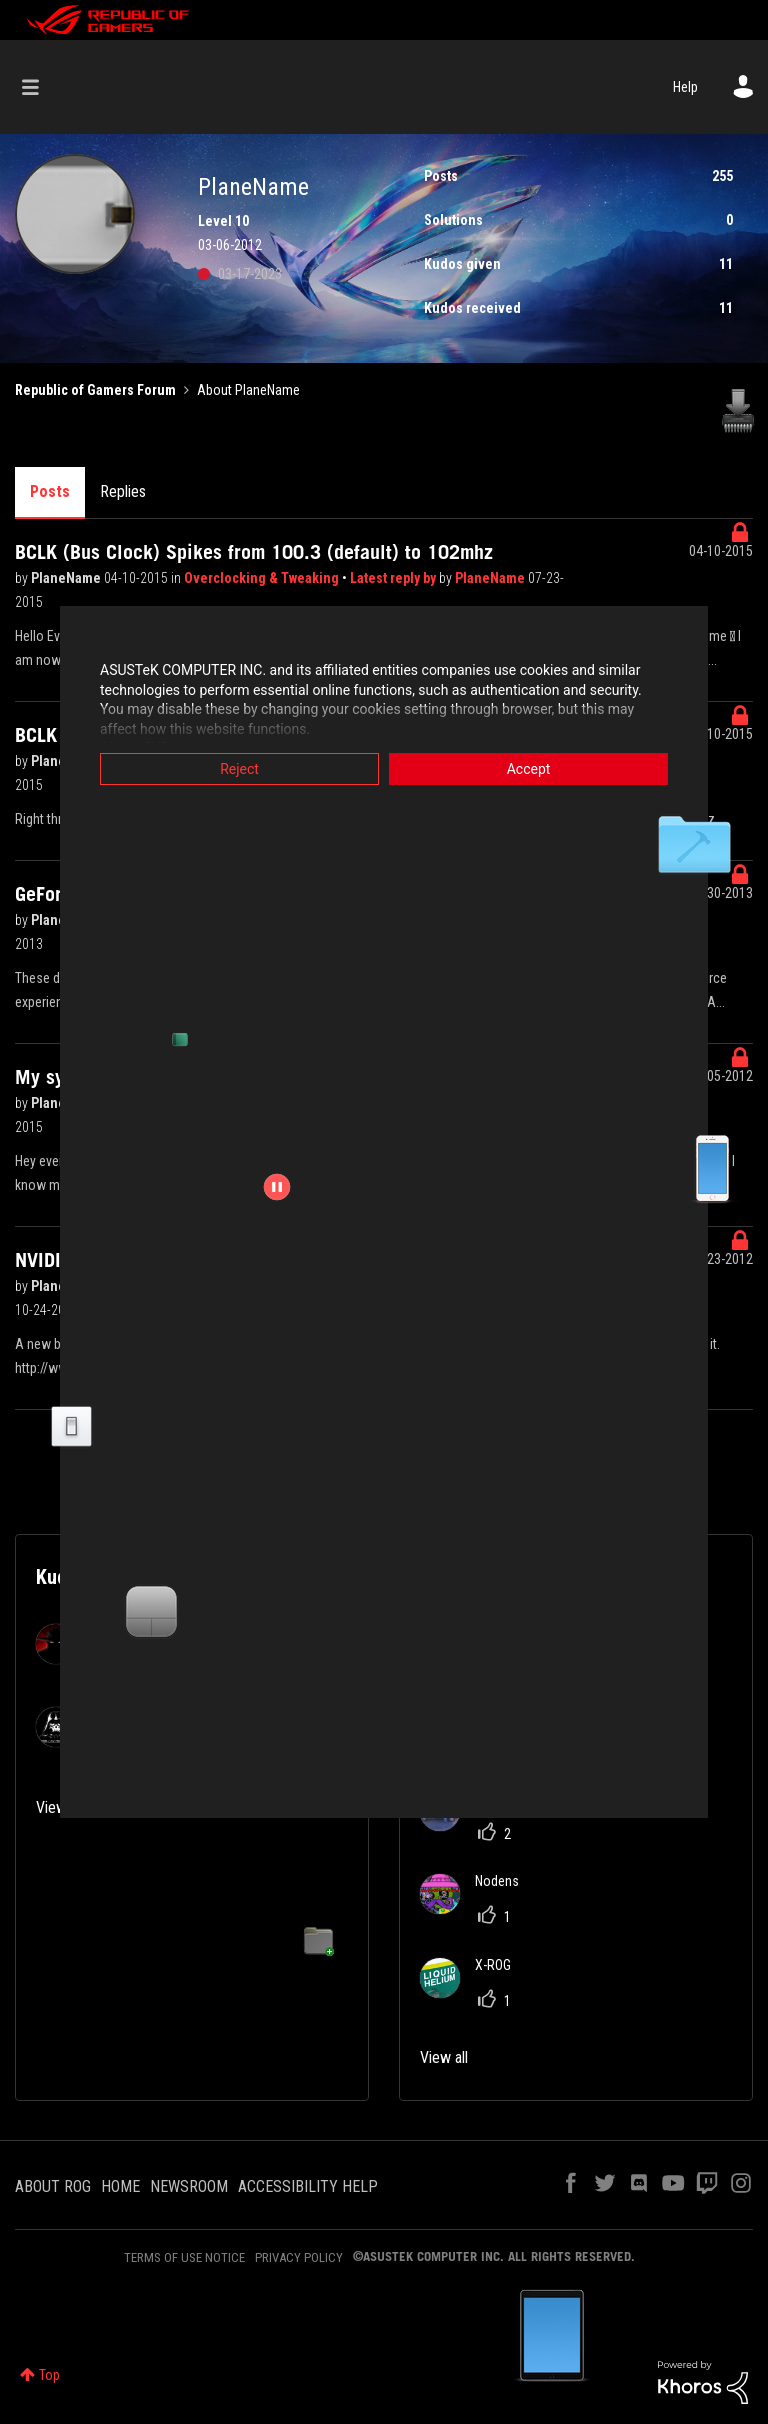 Image resolution: width=768 pixels, height=2424 pixels. I want to click on indicates a paused download or sync process, so click(277, 1187).